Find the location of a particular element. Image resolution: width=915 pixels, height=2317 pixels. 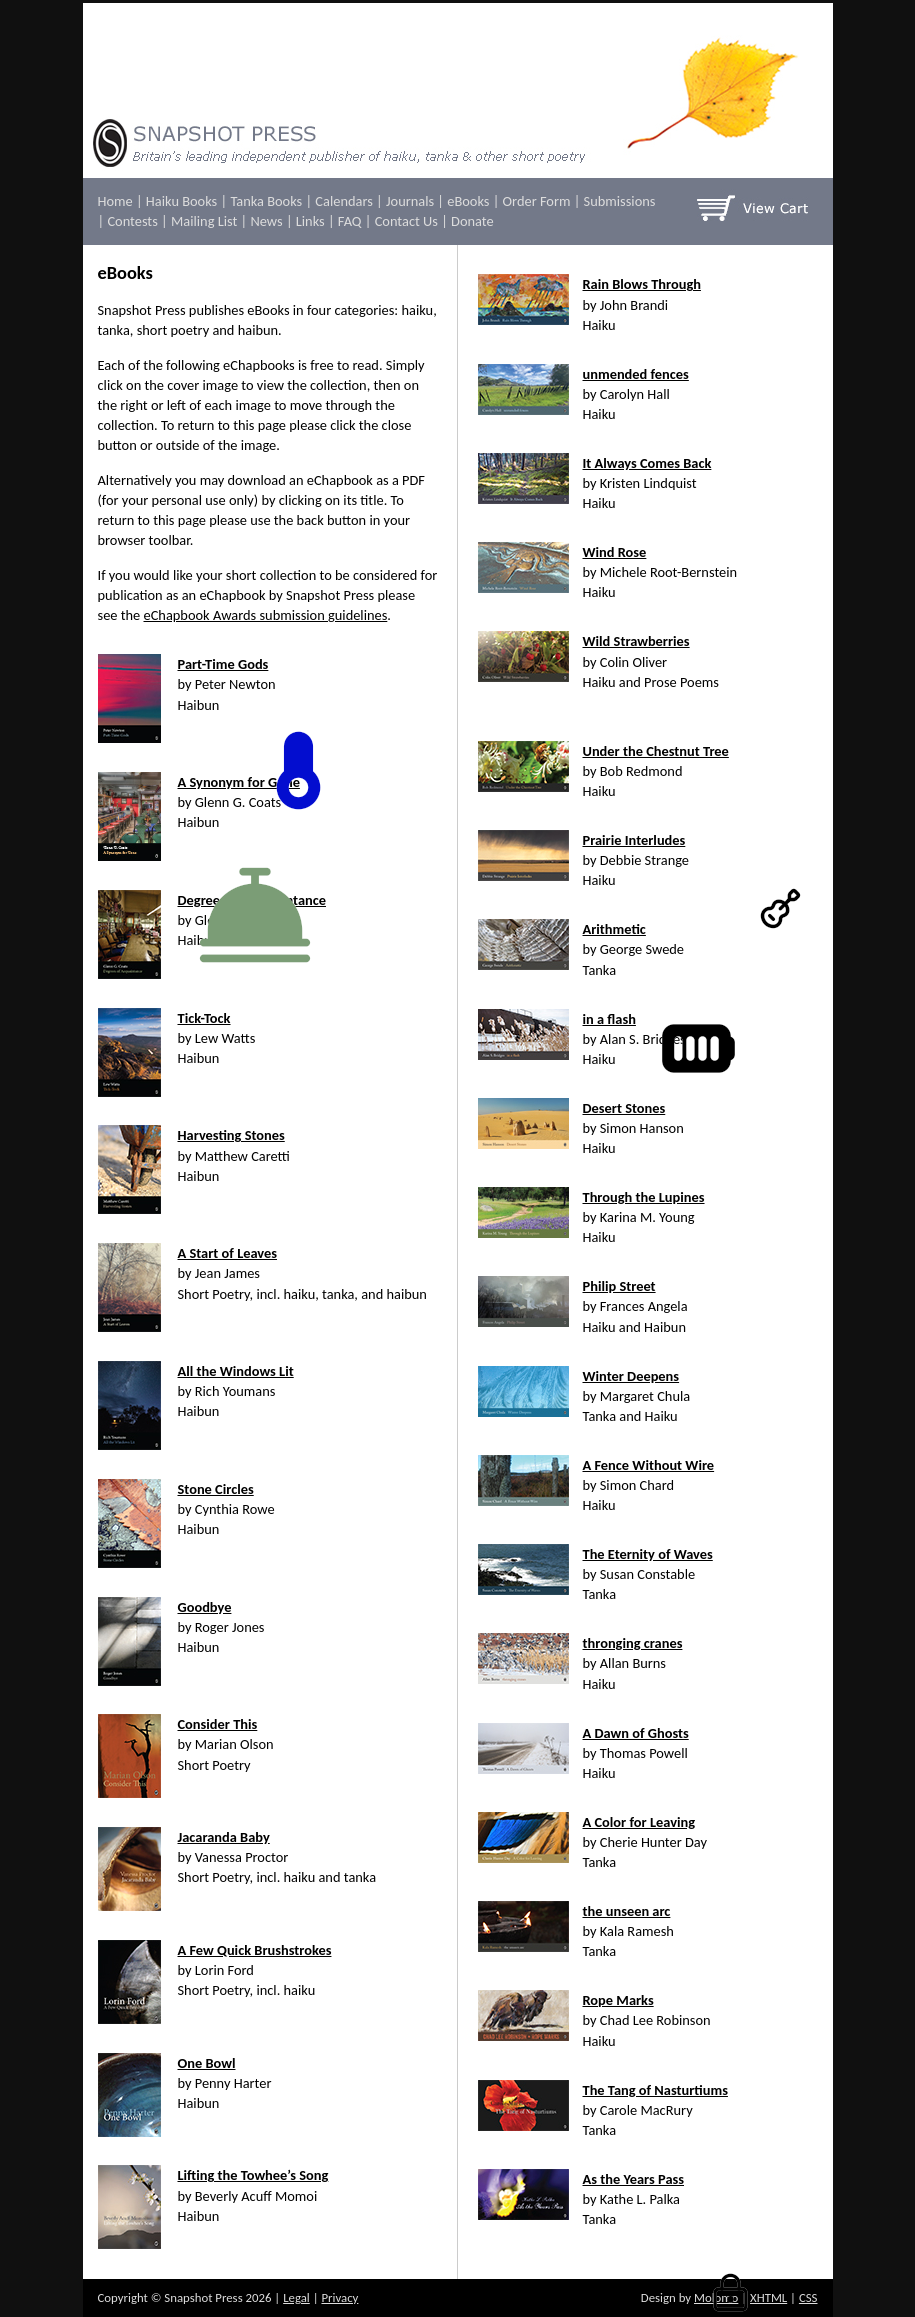

request service or assistance is located at coordinates (255, 919).